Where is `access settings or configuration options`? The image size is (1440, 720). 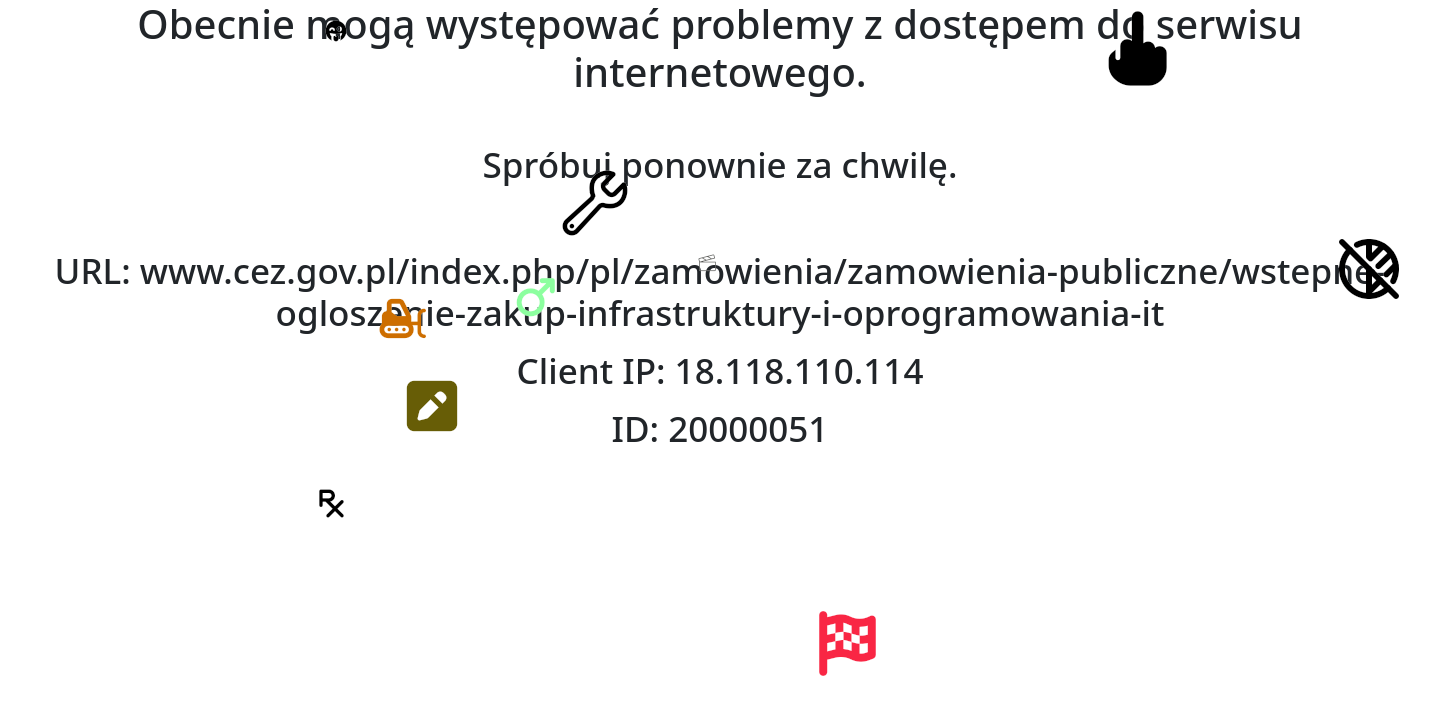 access settings or configuration options is located at coordinates (595, 203).